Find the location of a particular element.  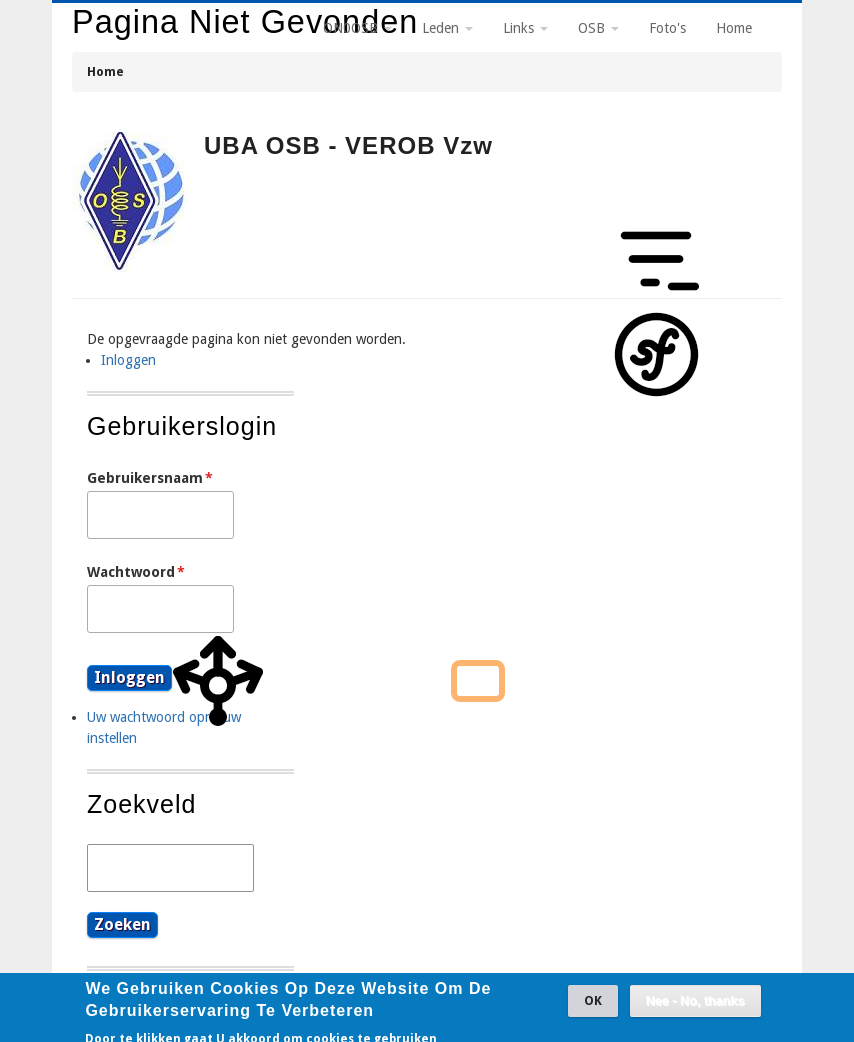

remove a filter from current view is located at coordinates (656, 259).